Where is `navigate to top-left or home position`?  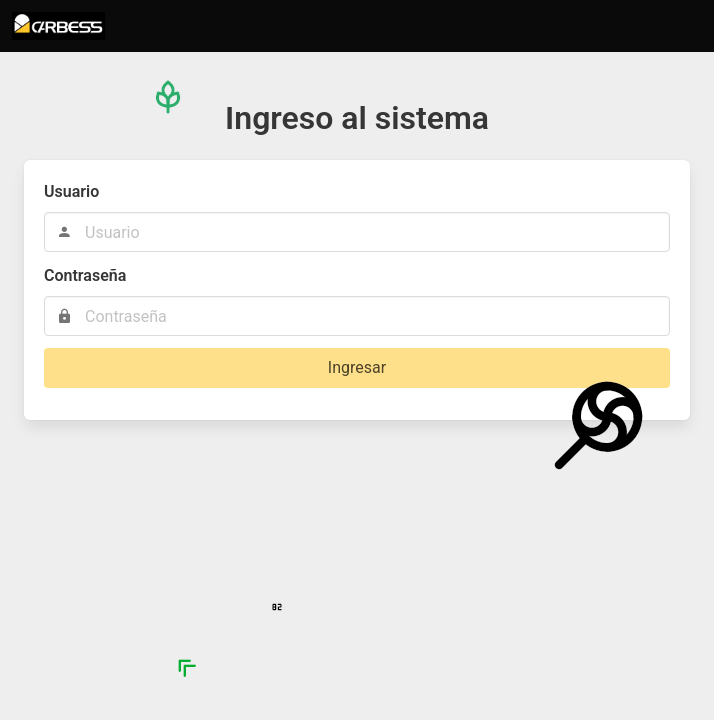
navigate to top-left or home position is located at coordinates (186, 667).